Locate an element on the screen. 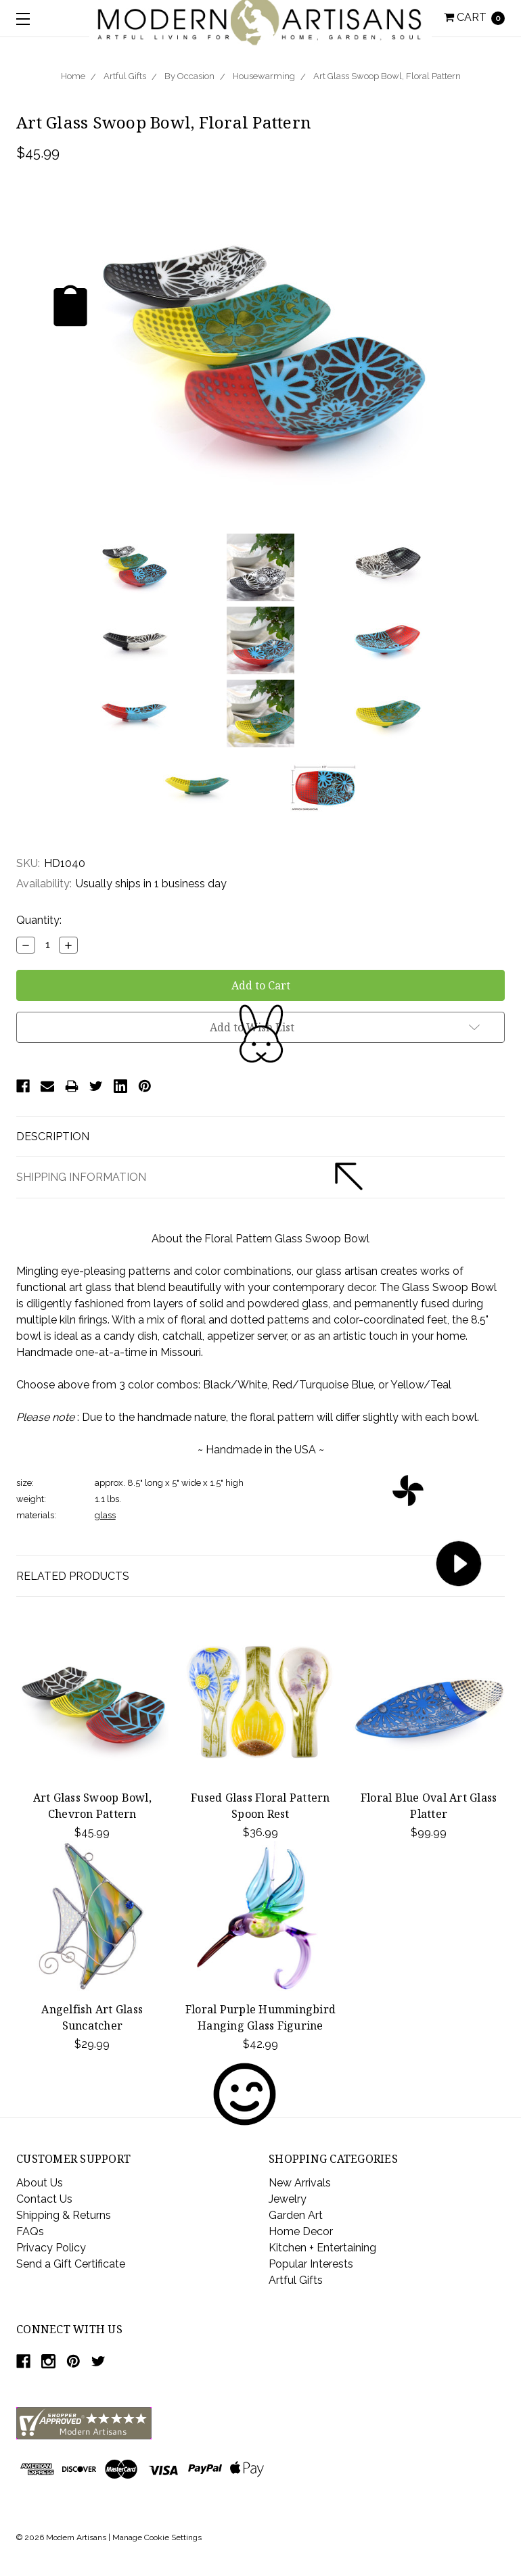 Image resolution: width=521 pixels, height=2576 pixels. play media or video content is located at coordinates (459, 1564).